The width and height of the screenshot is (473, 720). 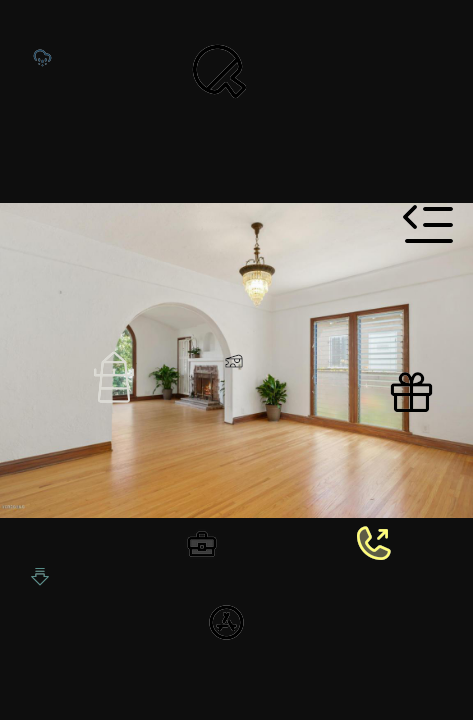 I want to click on access work or business-related features, so click(x=202, y=544).